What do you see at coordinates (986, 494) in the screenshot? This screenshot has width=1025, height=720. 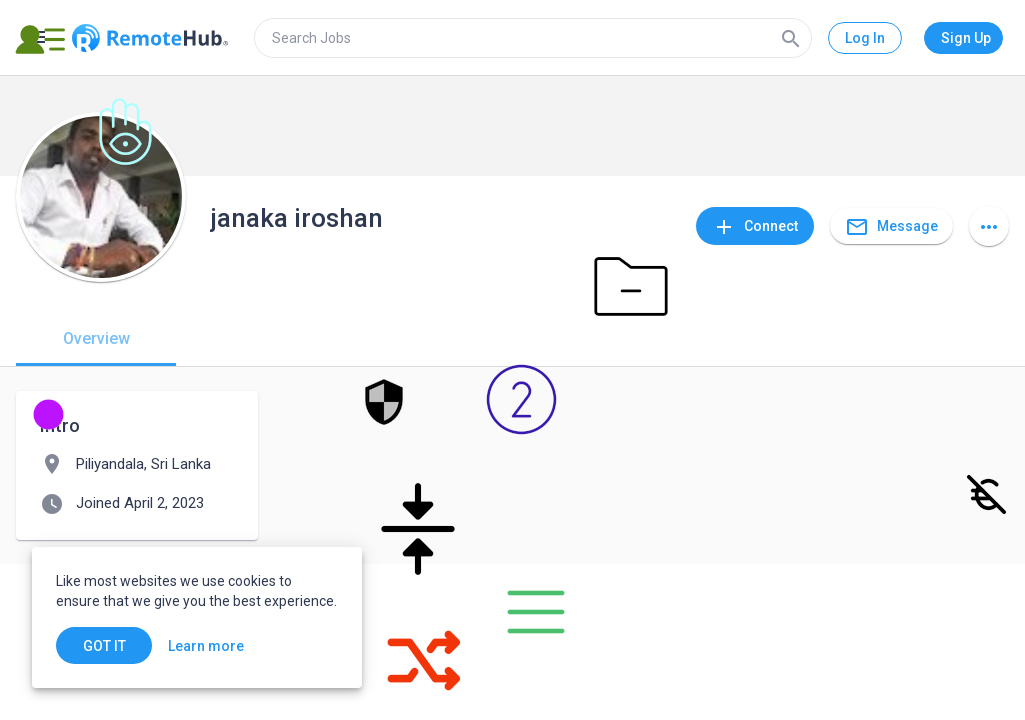 I see `indicates euro payment is unavailable` at bounding box center [986, 494].